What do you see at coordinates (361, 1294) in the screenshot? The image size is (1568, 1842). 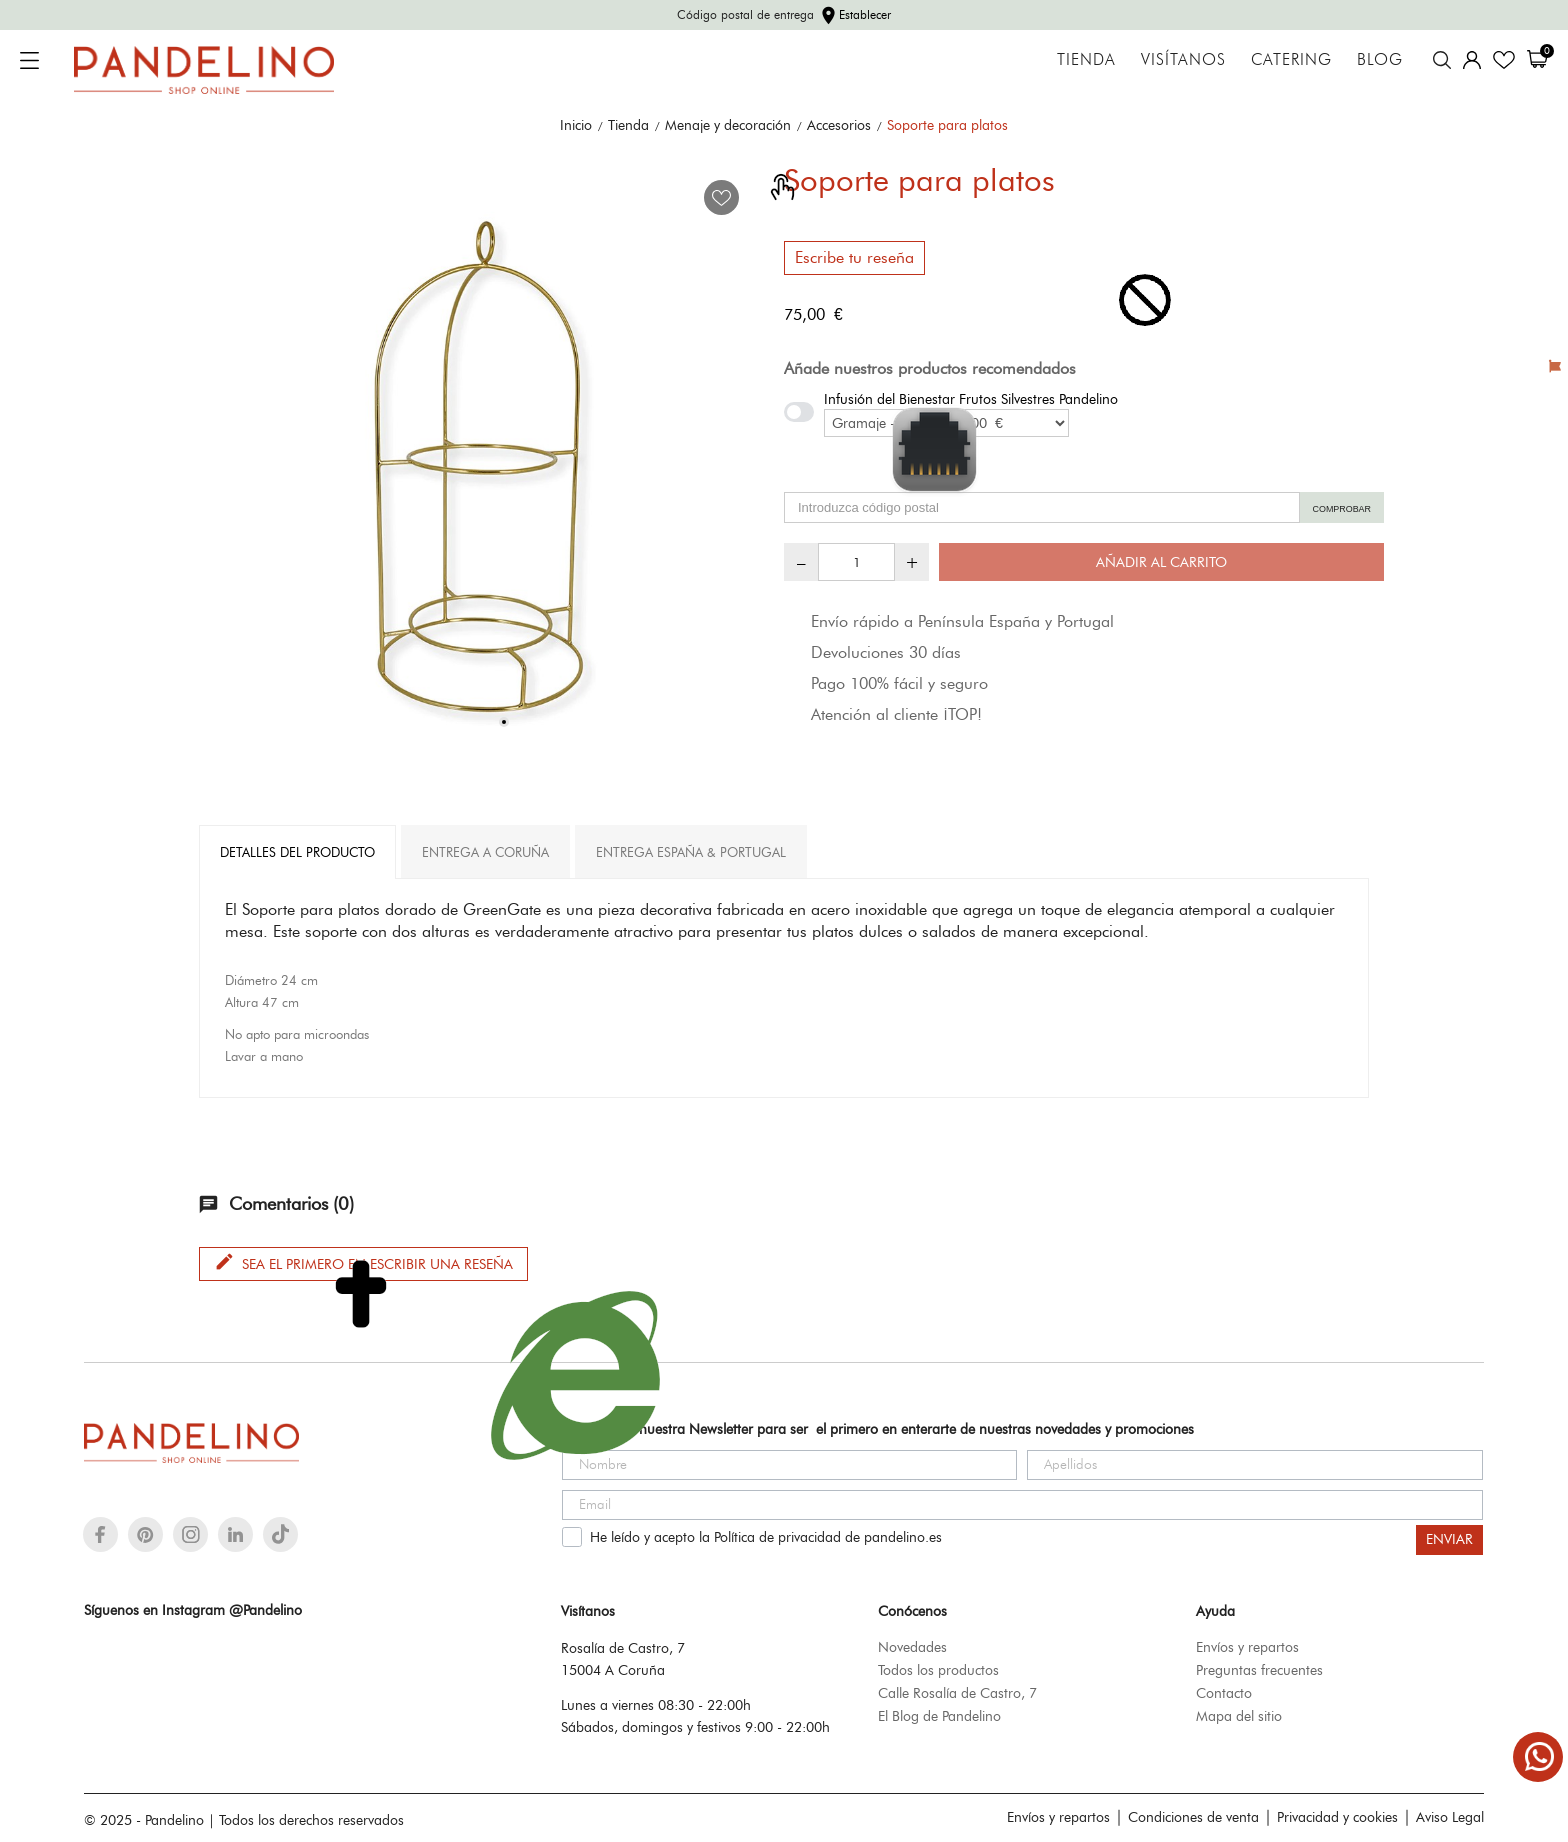 I see `indicates a religious or faith-based feature` at bounding box center [361, 1294].